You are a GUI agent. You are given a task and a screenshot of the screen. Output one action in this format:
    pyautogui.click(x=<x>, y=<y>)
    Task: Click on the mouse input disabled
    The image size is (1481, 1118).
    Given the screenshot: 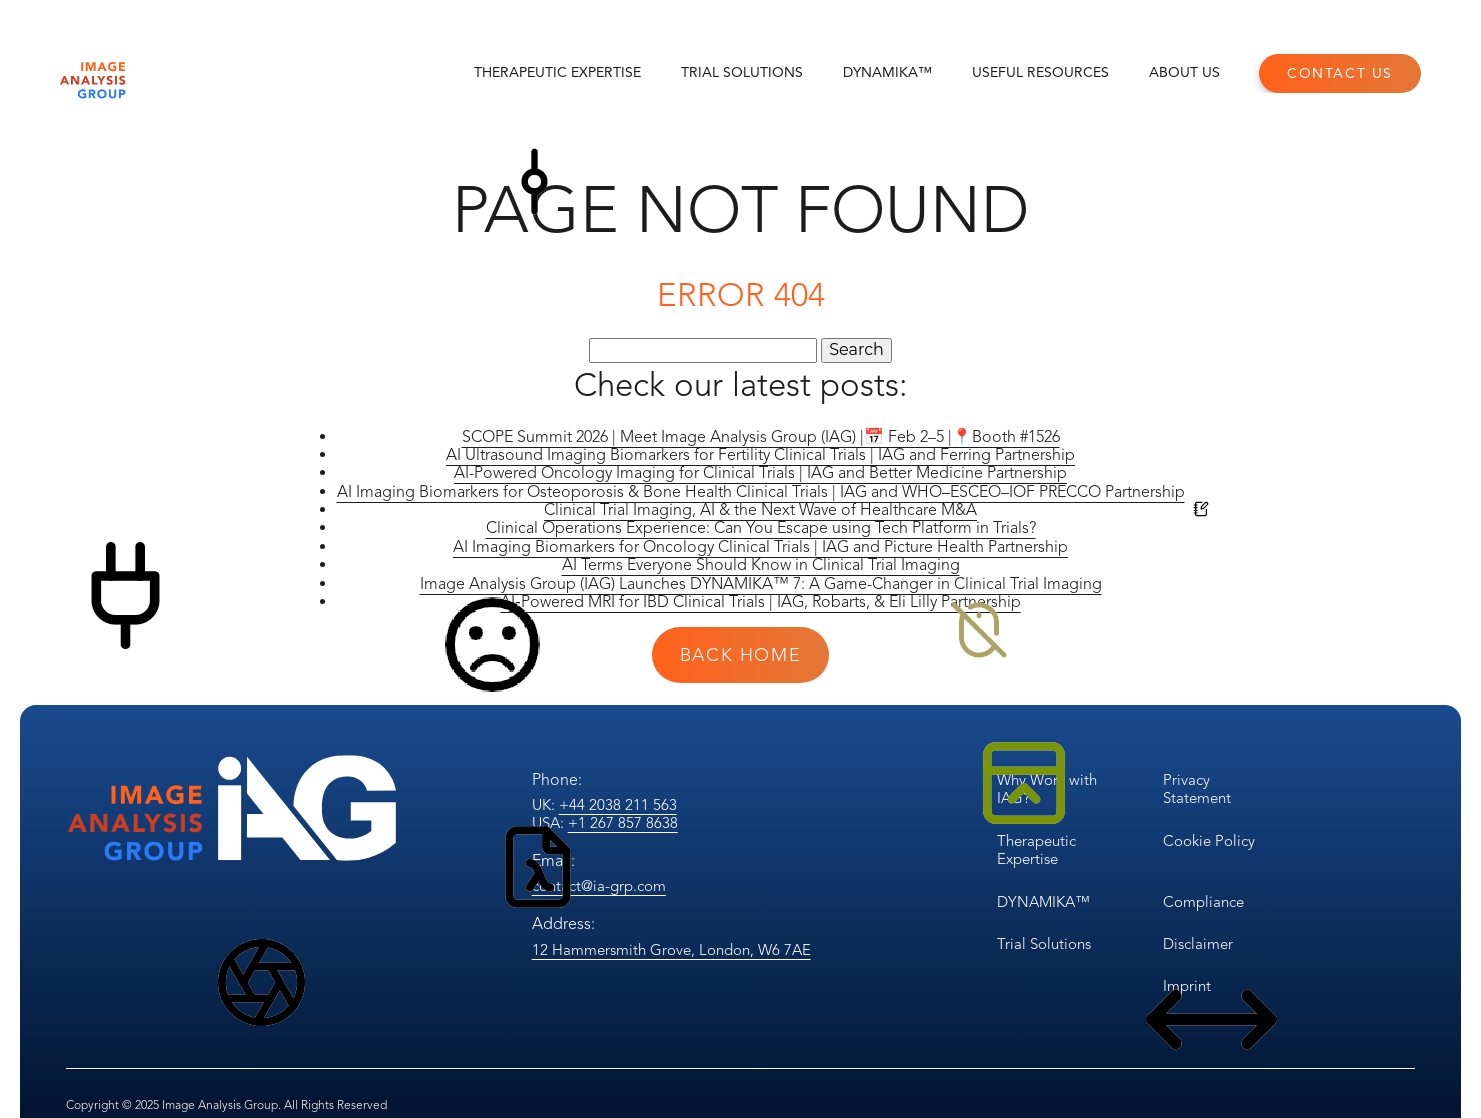 What is the action you would take?
    pyautogui.click(x=979, y=630)
    